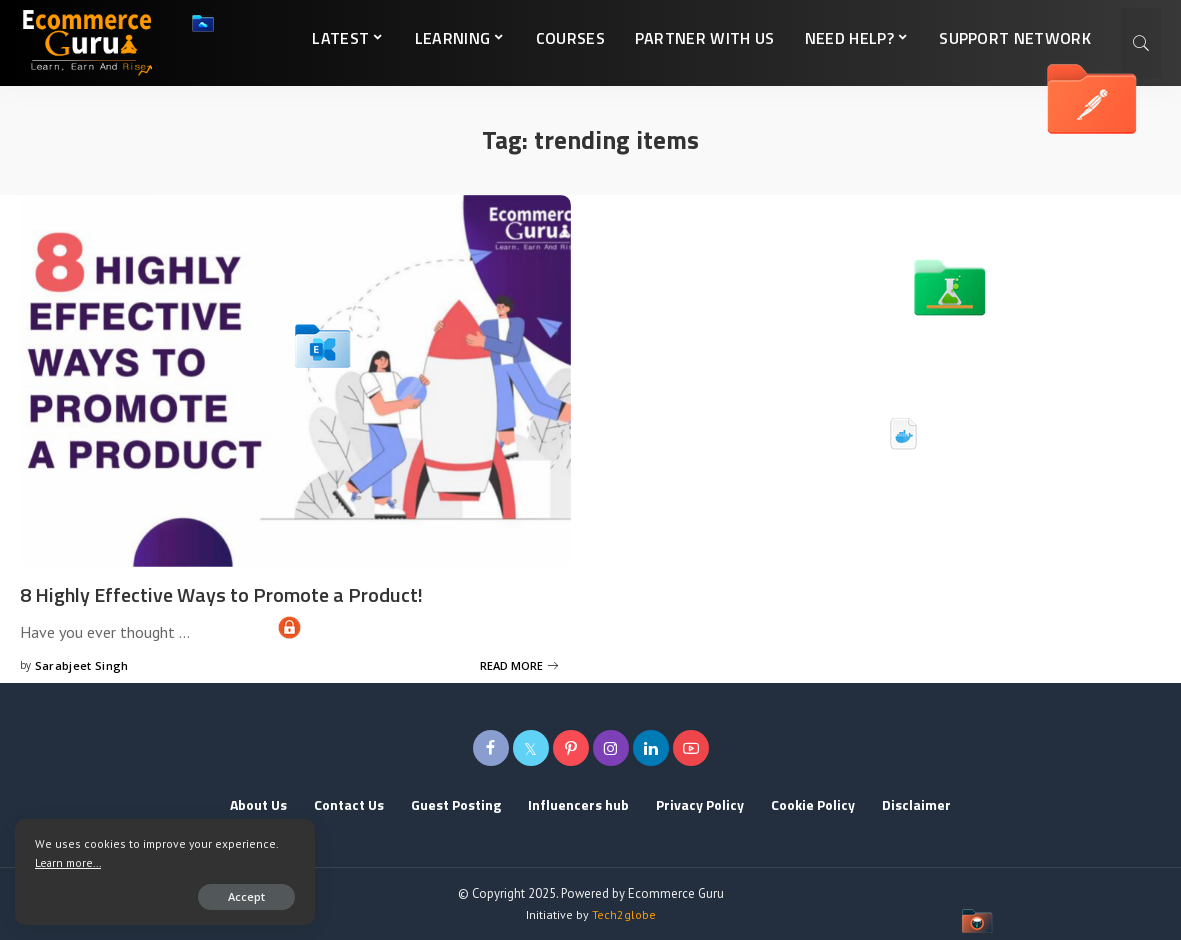 The width and height of the screenshot is (1181, 940). Describe the element at coordinates (949, 289) in the screenshot. I see `open chemistry course materials folder` at that location.